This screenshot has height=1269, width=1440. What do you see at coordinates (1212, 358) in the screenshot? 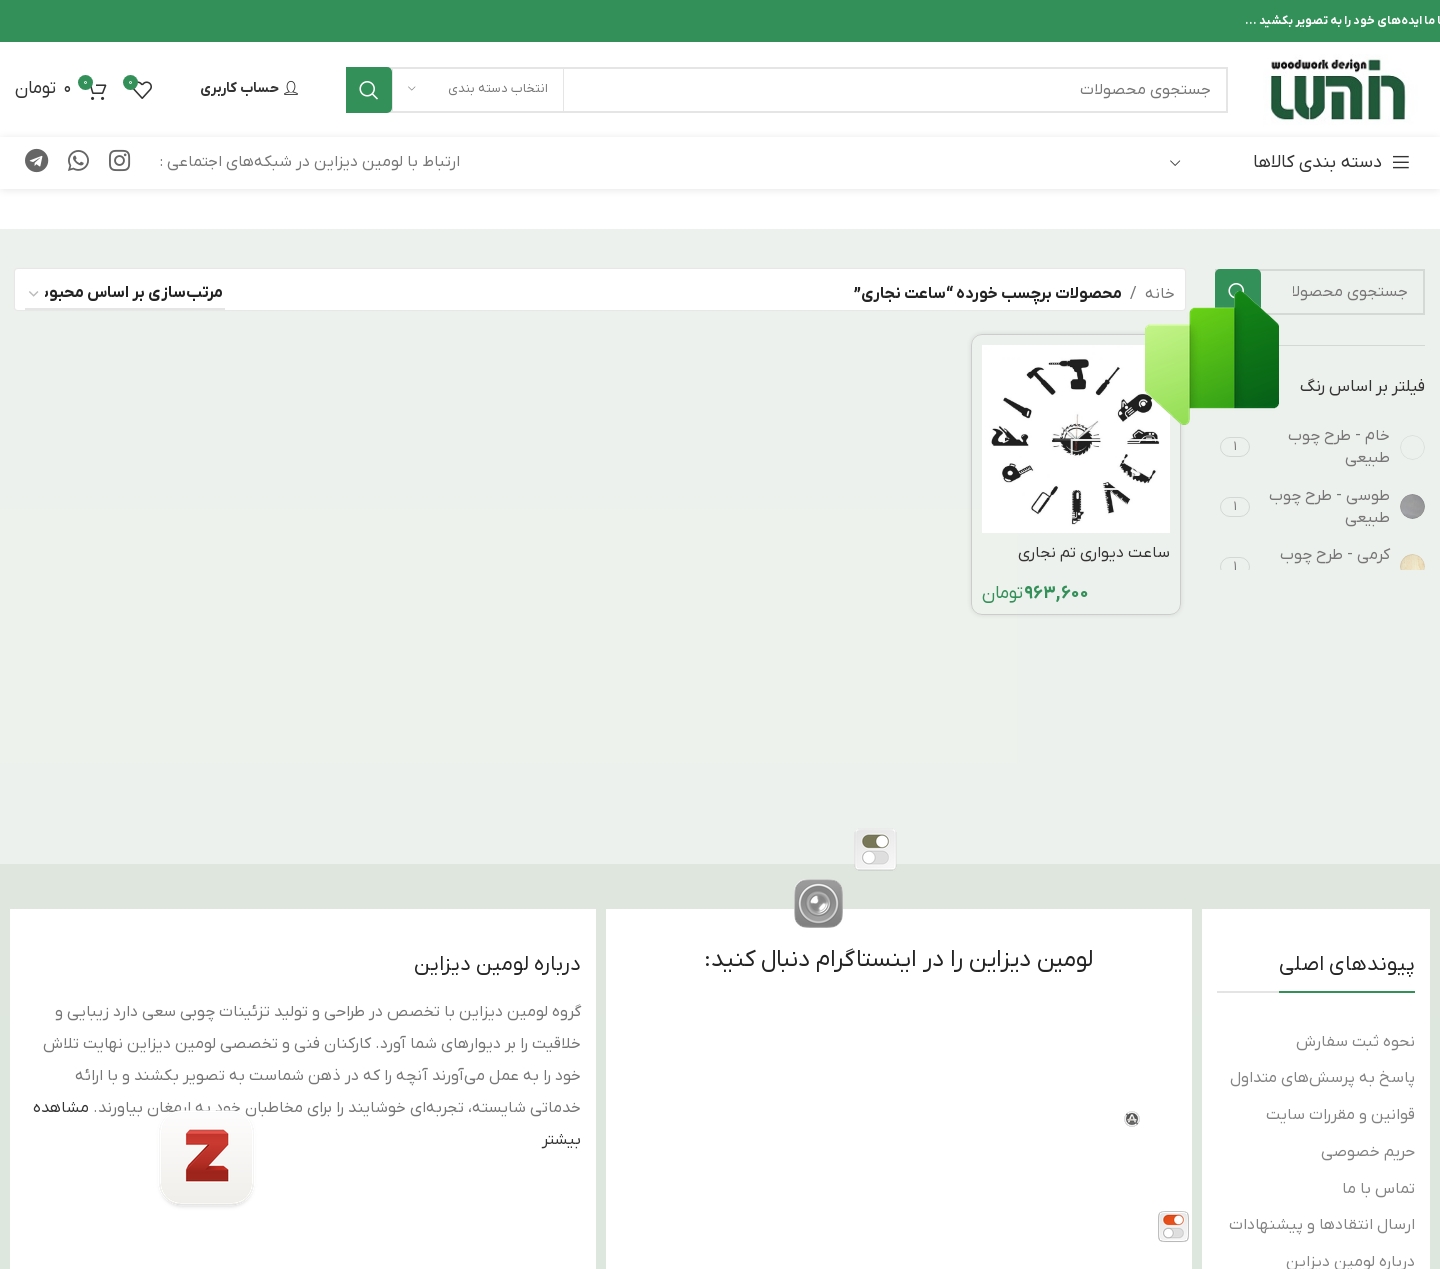
I see `open microsoft viva insights app` at bounding box center [1212, 358].